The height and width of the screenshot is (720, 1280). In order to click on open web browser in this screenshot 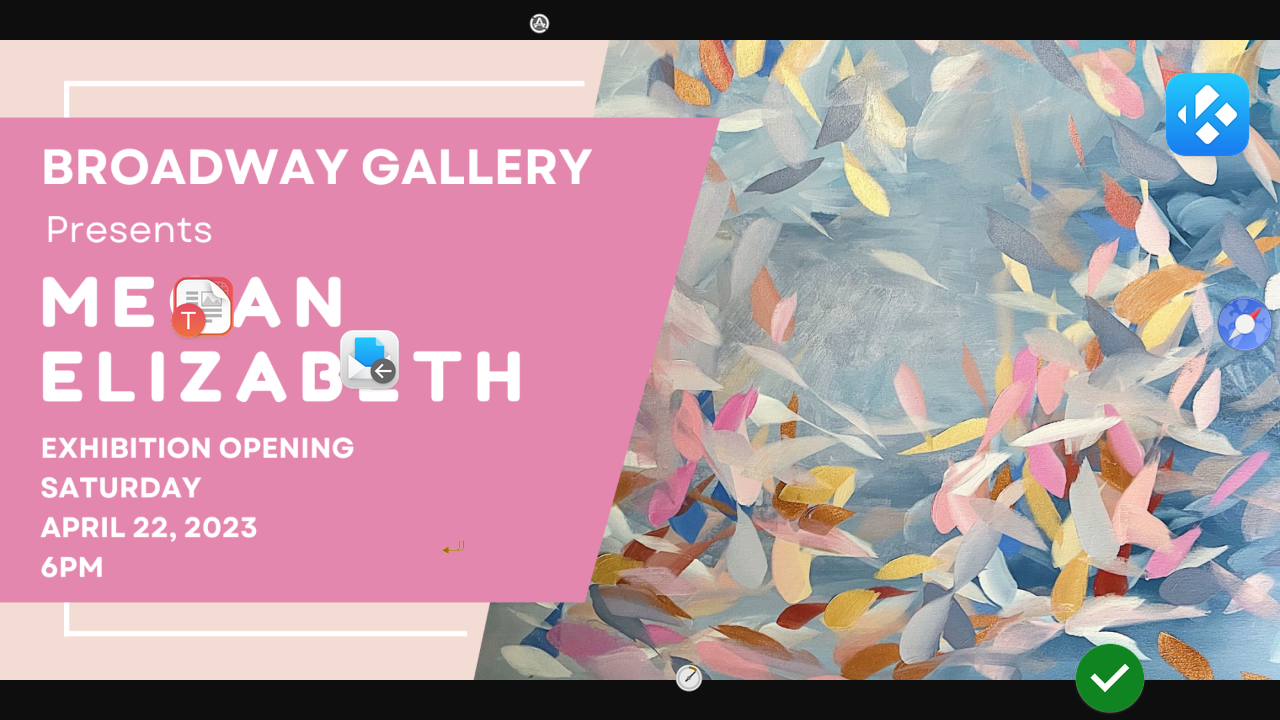, I will do `click(1245, 324)`.